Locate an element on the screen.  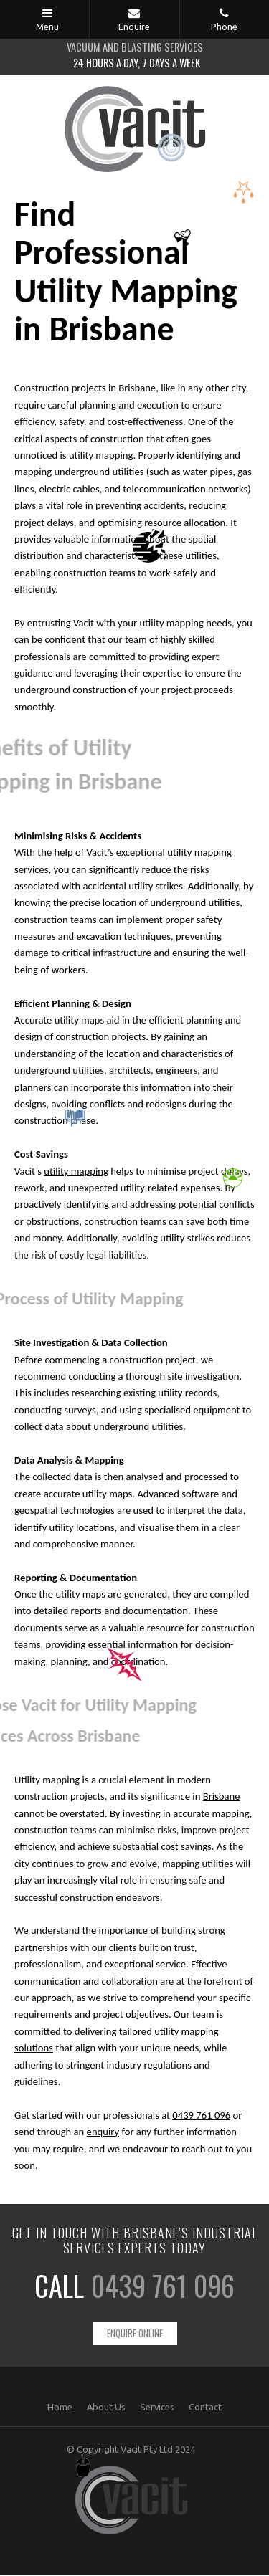
save current page as a bookmark is located at coordinates (75, 1117).